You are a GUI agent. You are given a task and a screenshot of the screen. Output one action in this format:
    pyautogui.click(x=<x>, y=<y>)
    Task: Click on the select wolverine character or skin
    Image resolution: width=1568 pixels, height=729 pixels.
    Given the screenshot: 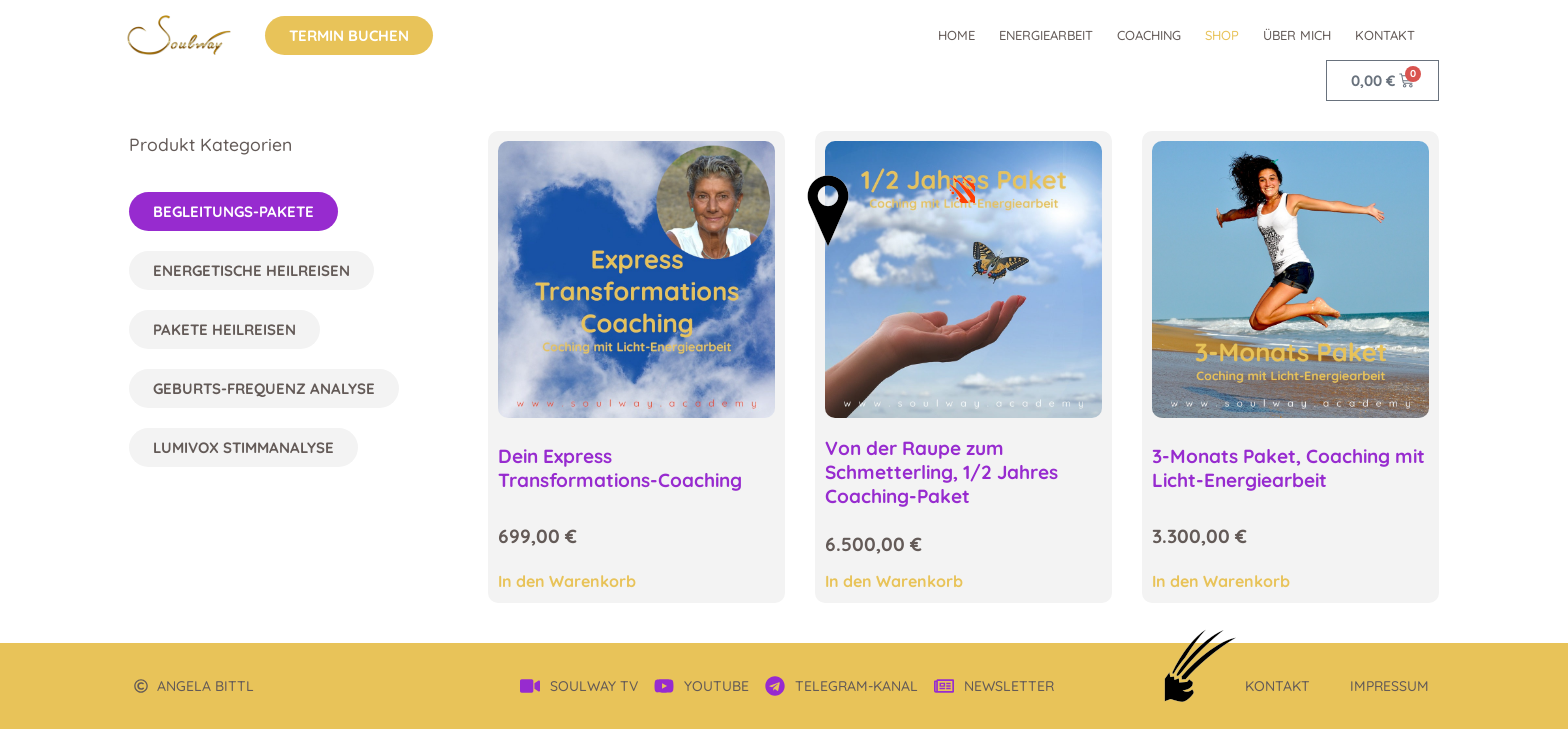 What is the action you would take?
    pyautogui.click(x=1202, y=665)
    